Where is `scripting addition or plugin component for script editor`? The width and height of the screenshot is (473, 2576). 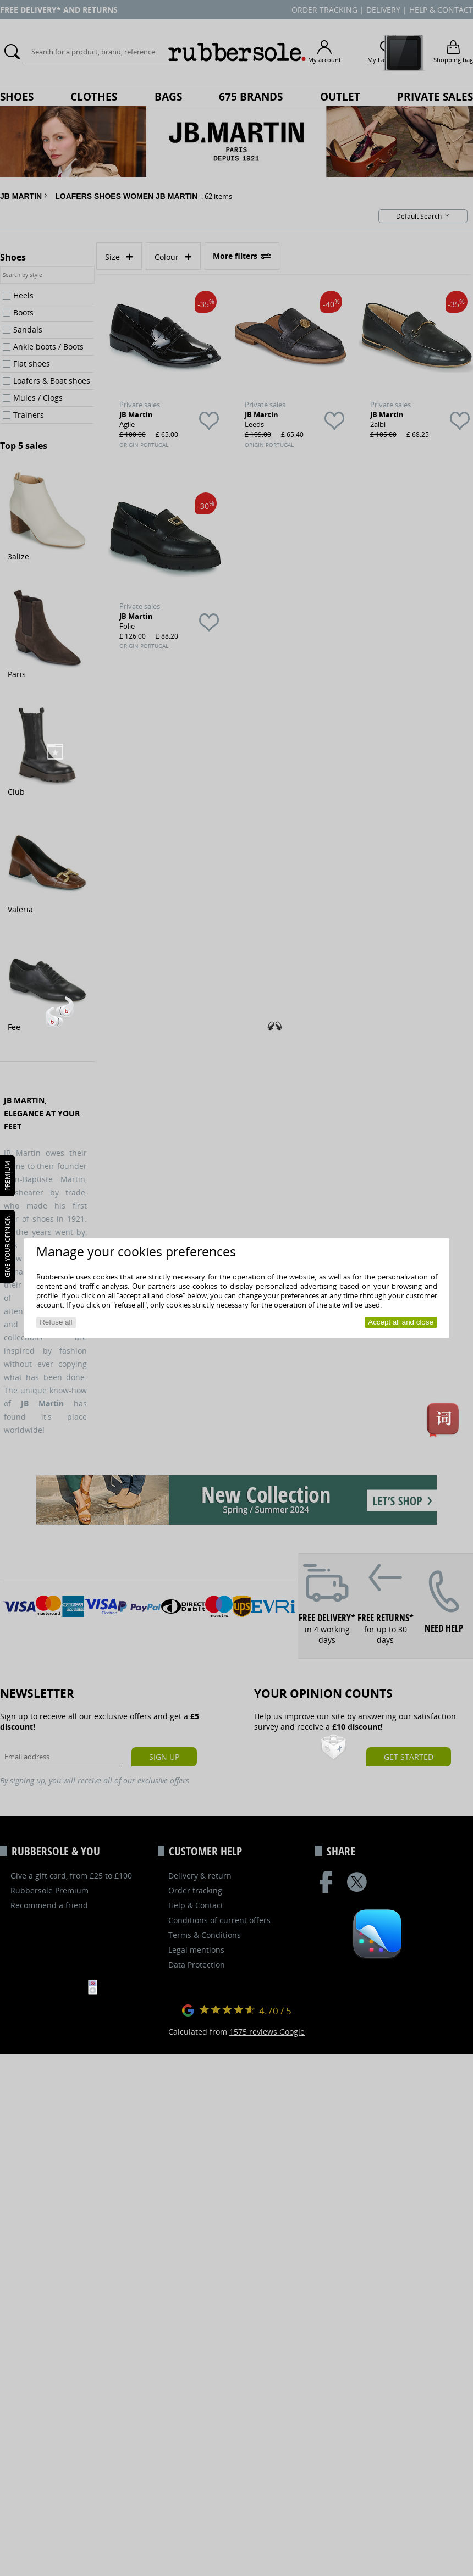 scripting addition or plugin component for script editor is located at coordinates (333, 1747).